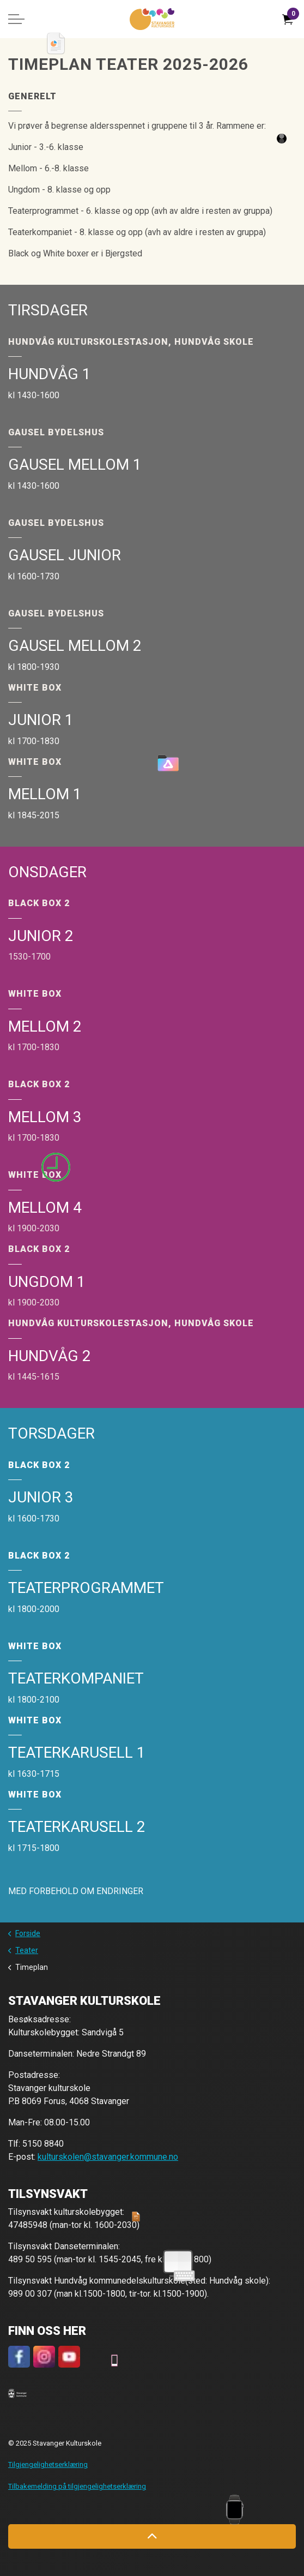 The height and width of the screenshot is (2576, 304). What do you see at coordinates (56, 1167) in the screenshot?
I see `view recently used emojis` at bounding box center [56, 1167].